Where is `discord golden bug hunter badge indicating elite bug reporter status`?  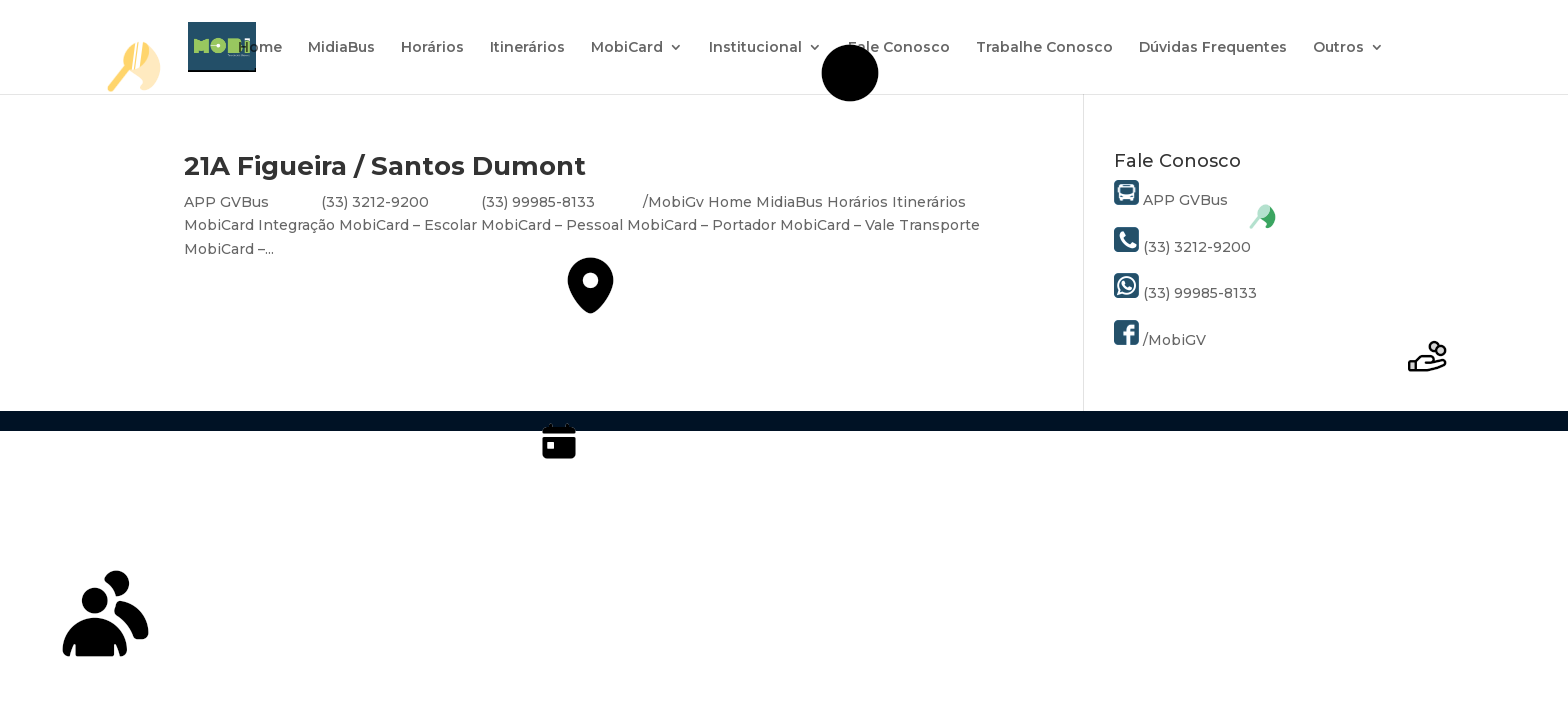 discord golden bug hunter badge indicating elite bug reporter status is located at coordinates (134, 66).